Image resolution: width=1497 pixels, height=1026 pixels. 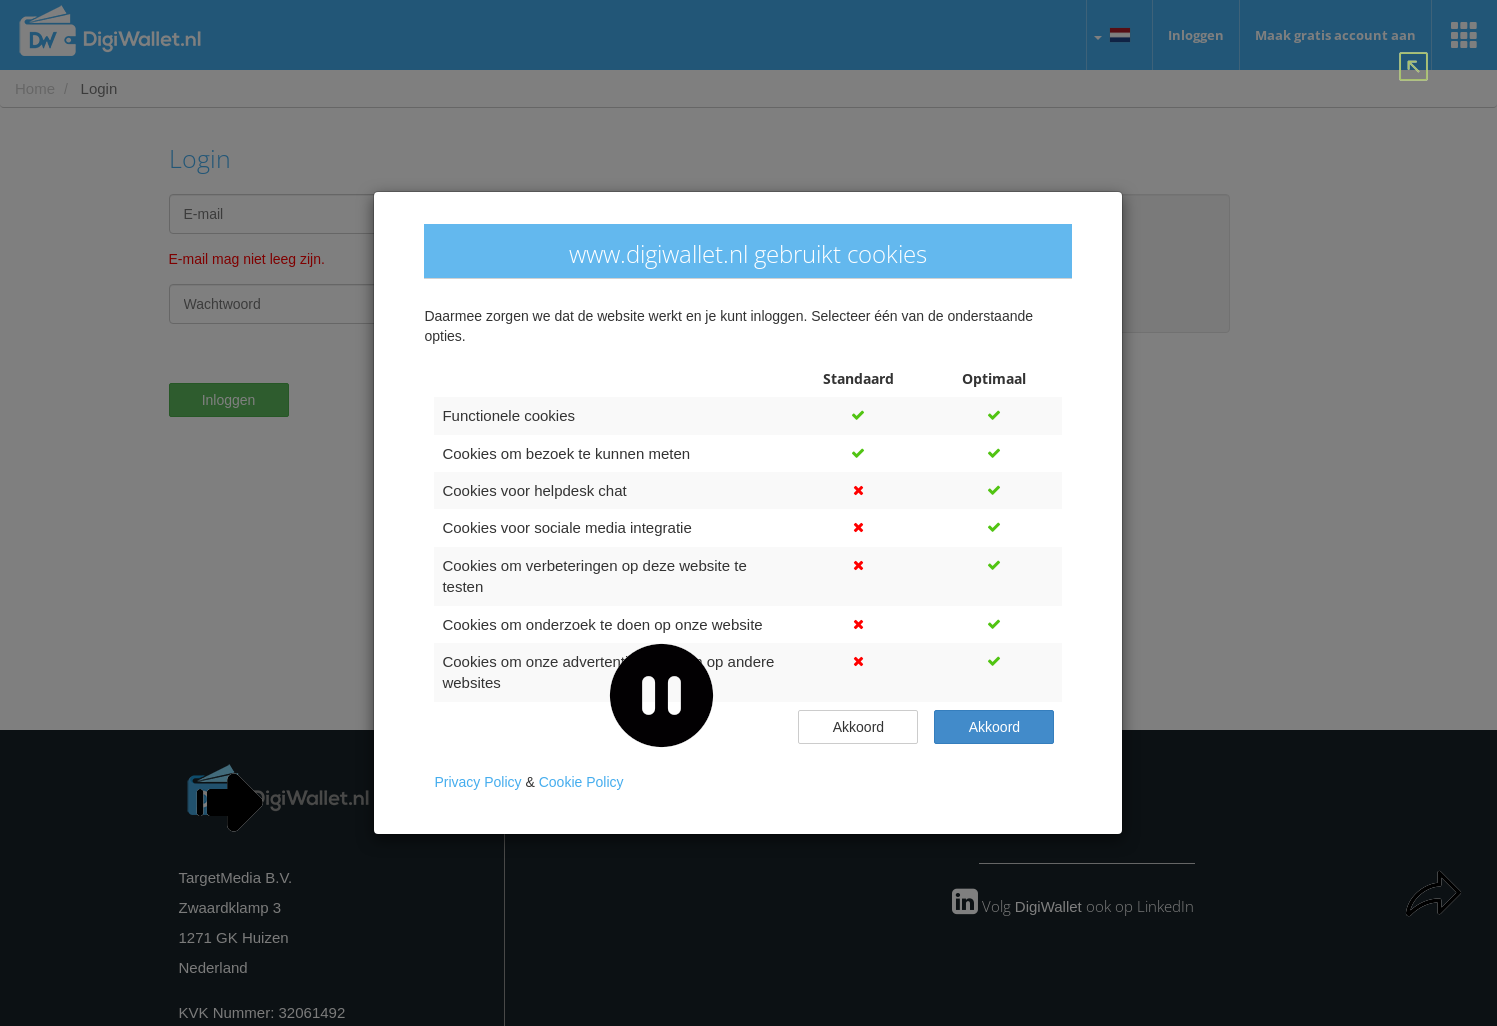 What do you see at coordinates (661, 695) in the screenshot?
I see `pause media playback` at bounding box center [661, 695].